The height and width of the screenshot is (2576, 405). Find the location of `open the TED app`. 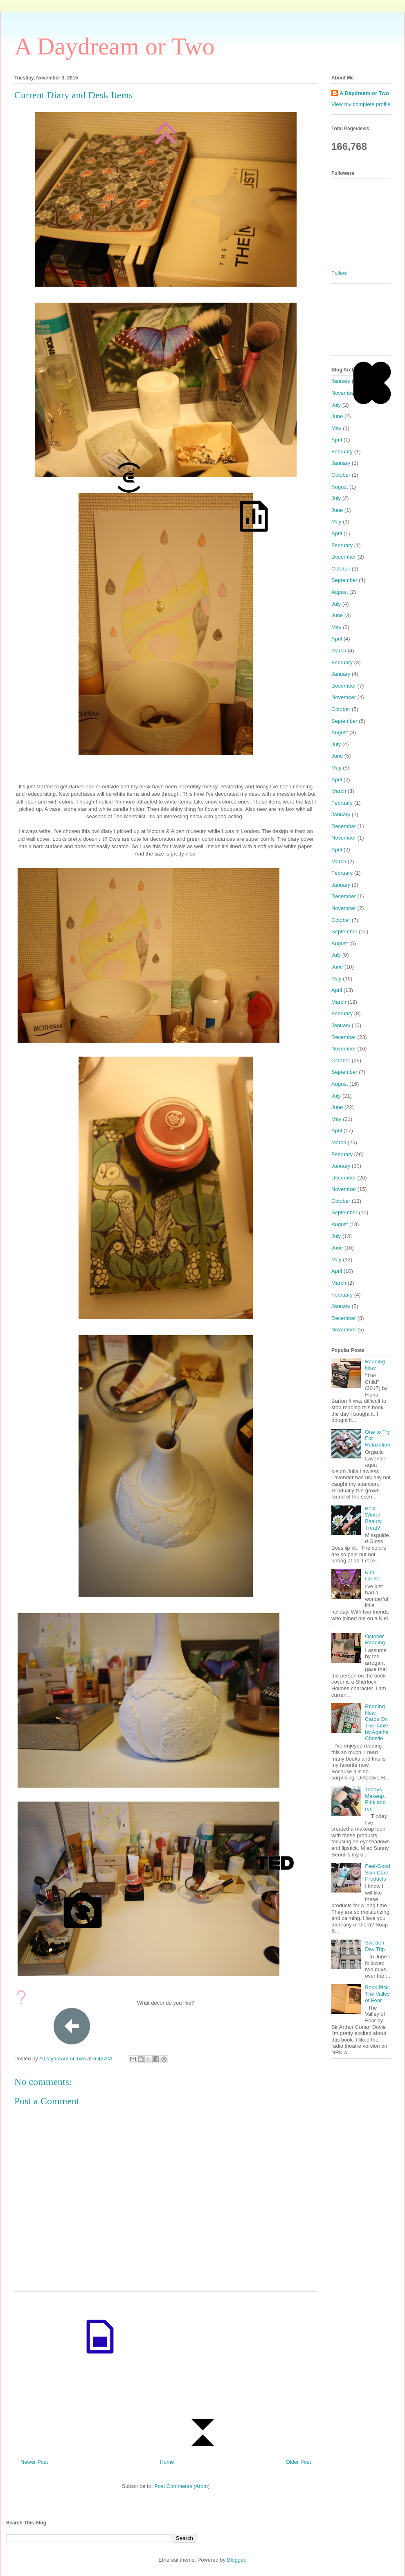

open the TED app is located at coordinates (275, 1863).